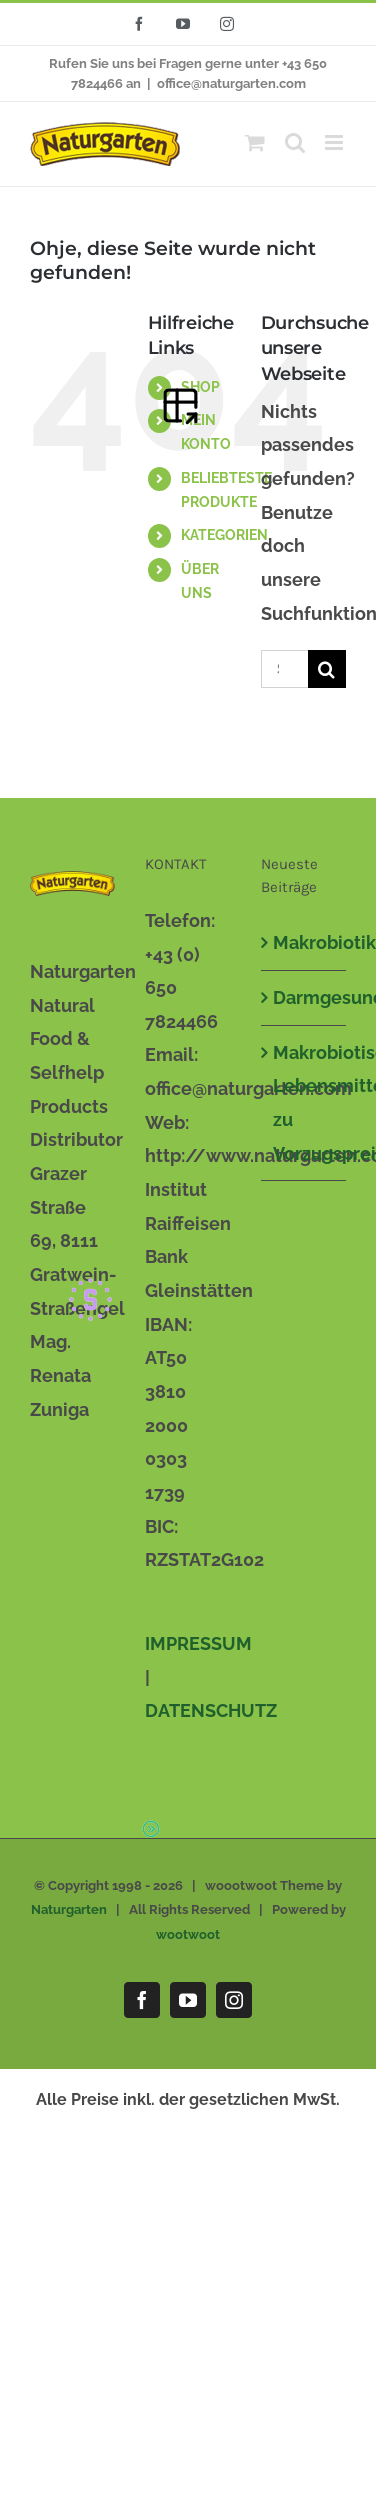  Describe the element at coordinates (151, 1829) in the screenshot. I see `skip forward or advance to next item` at that location.